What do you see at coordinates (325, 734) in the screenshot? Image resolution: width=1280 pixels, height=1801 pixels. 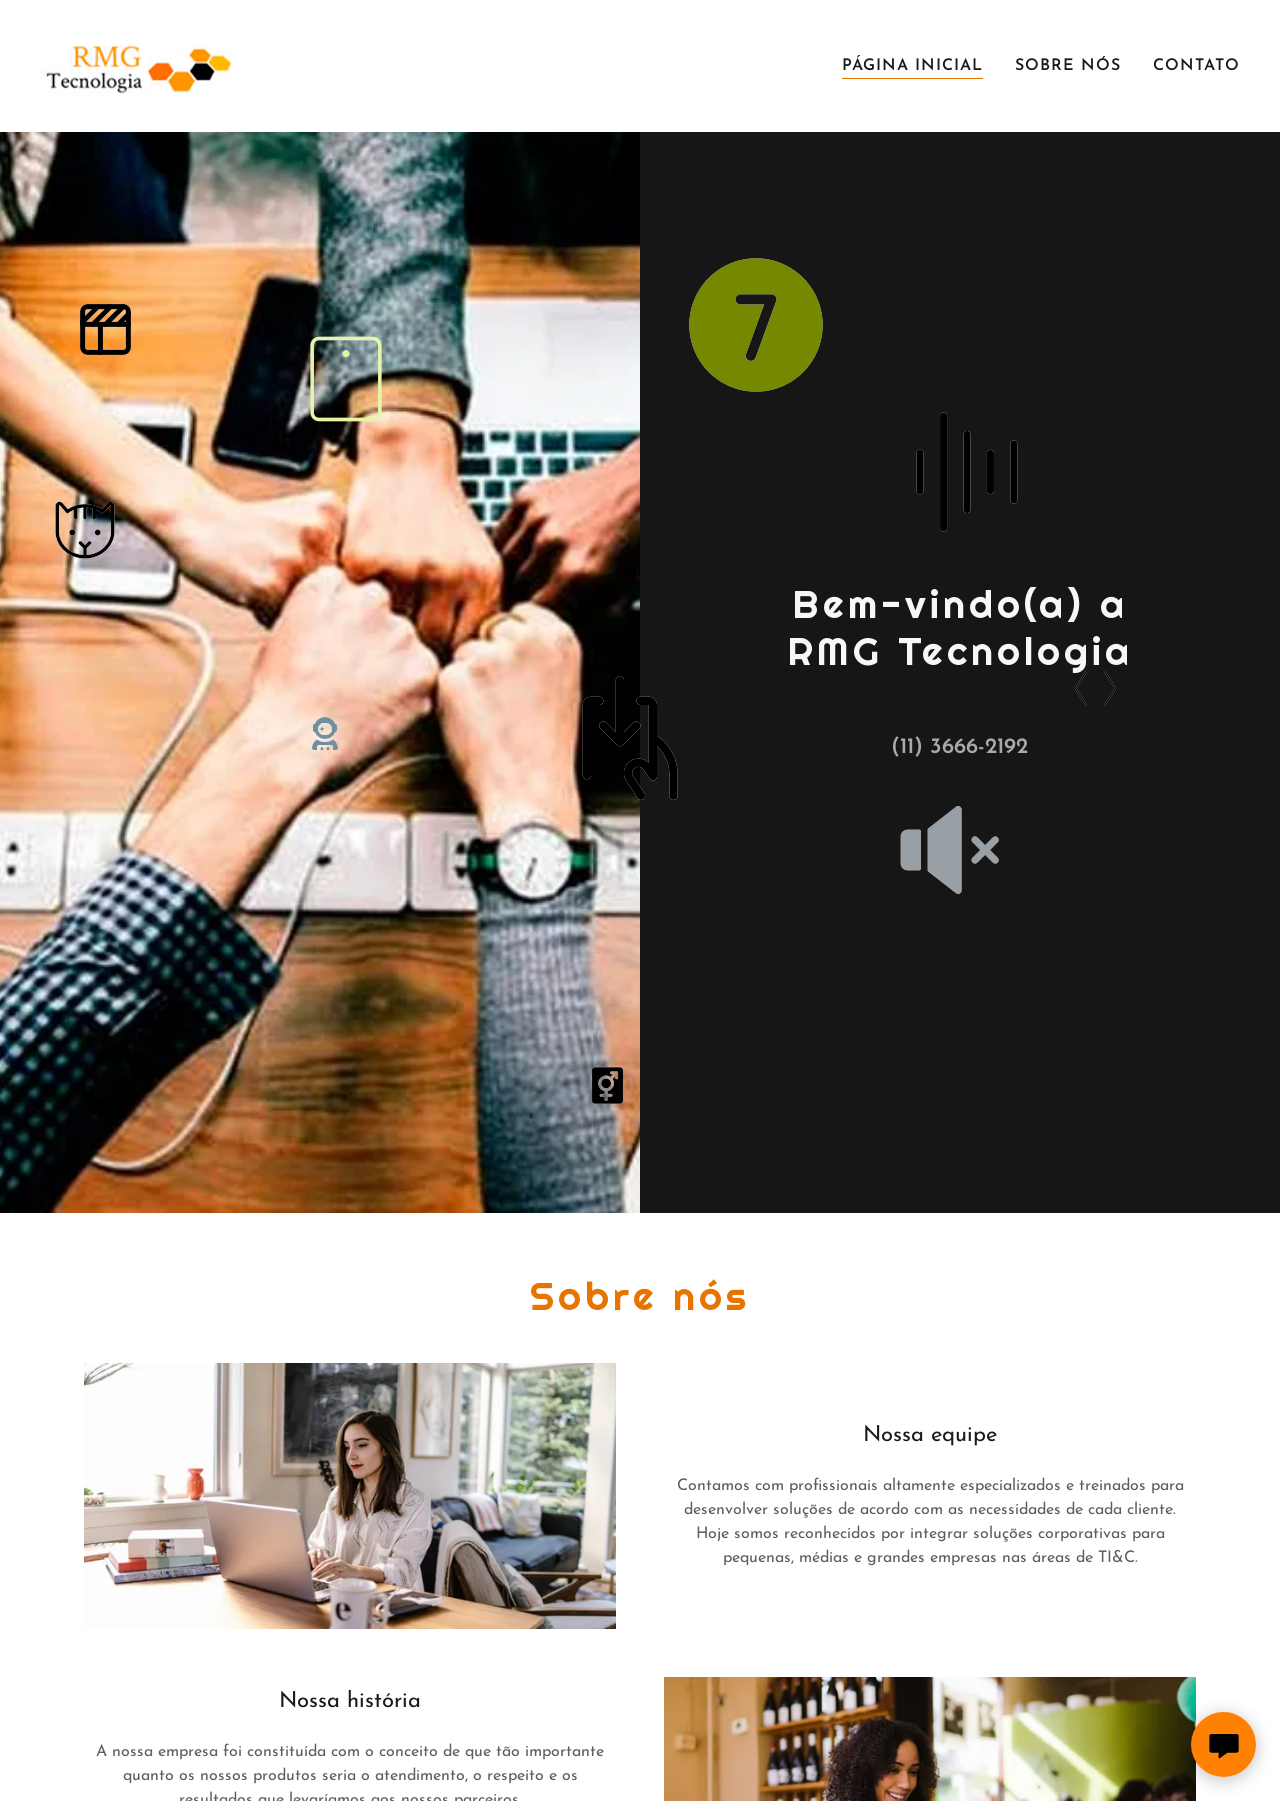 I see `view astronaut or space-themed user profile` at bounding box center [325, 734].